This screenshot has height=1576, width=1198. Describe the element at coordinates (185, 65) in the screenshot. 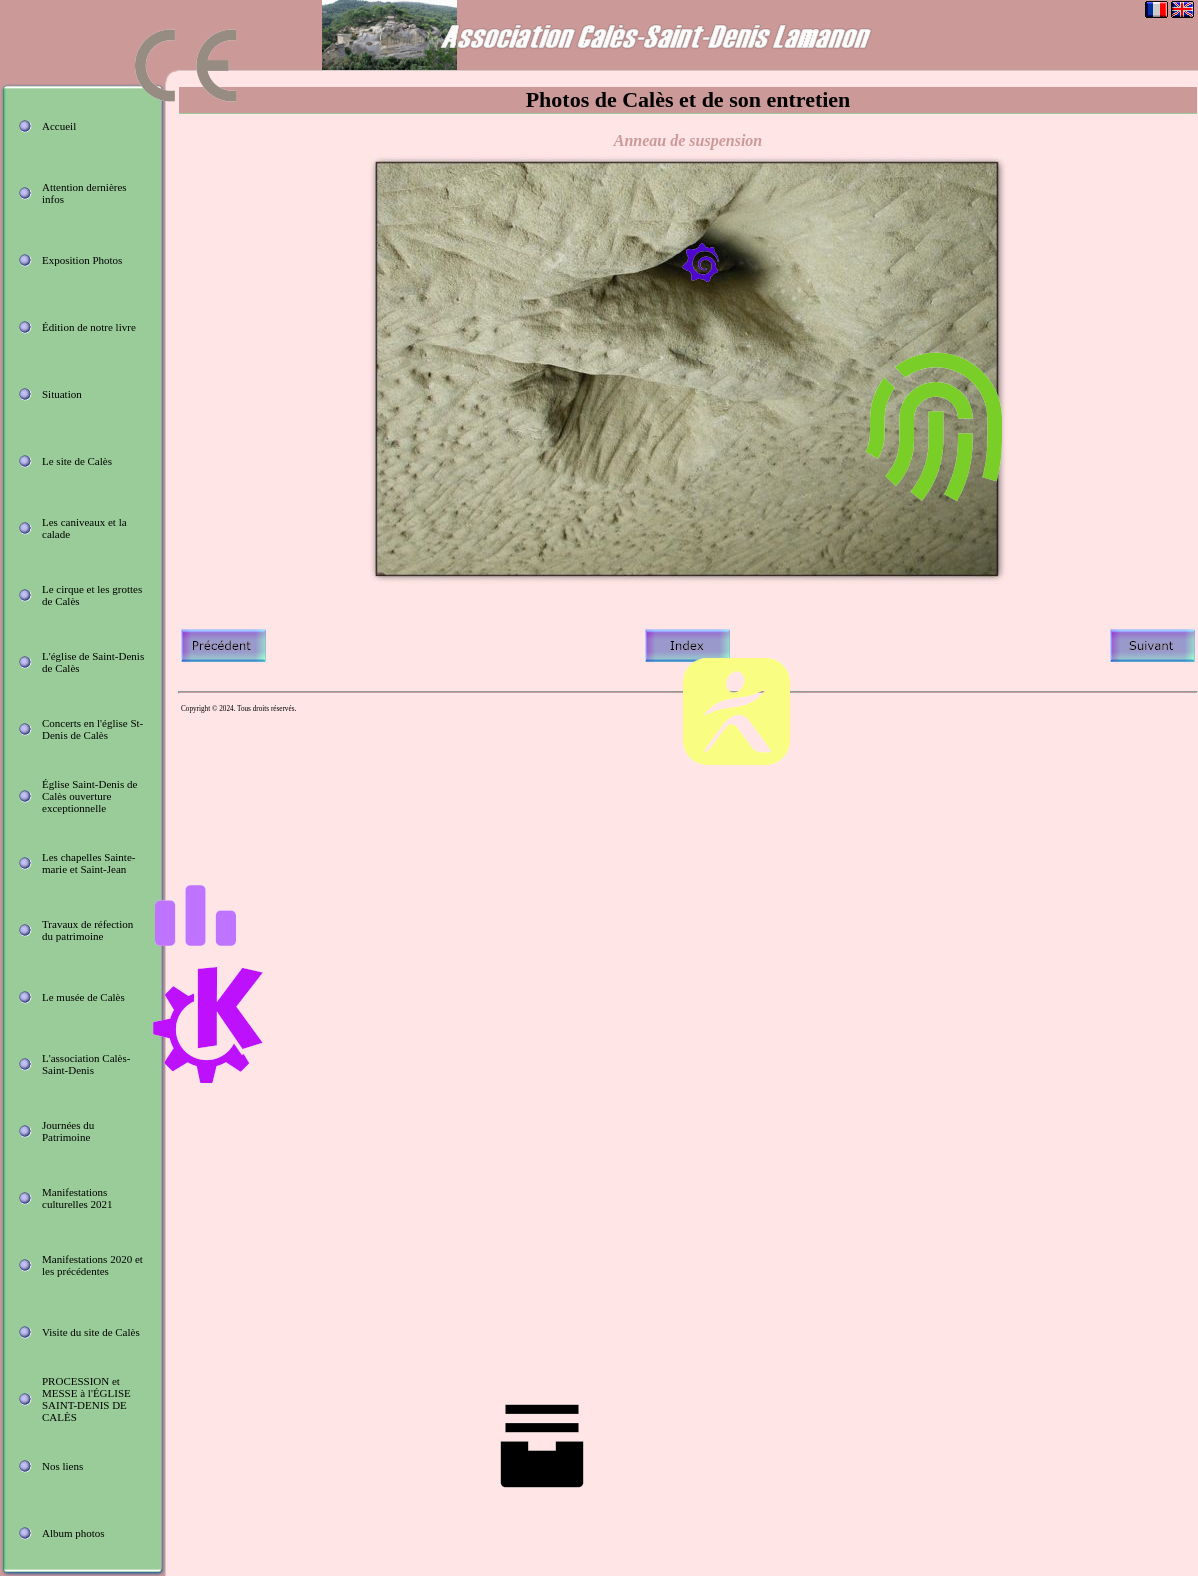

I see `indicates CE certification or European conformity compliance` at that location.